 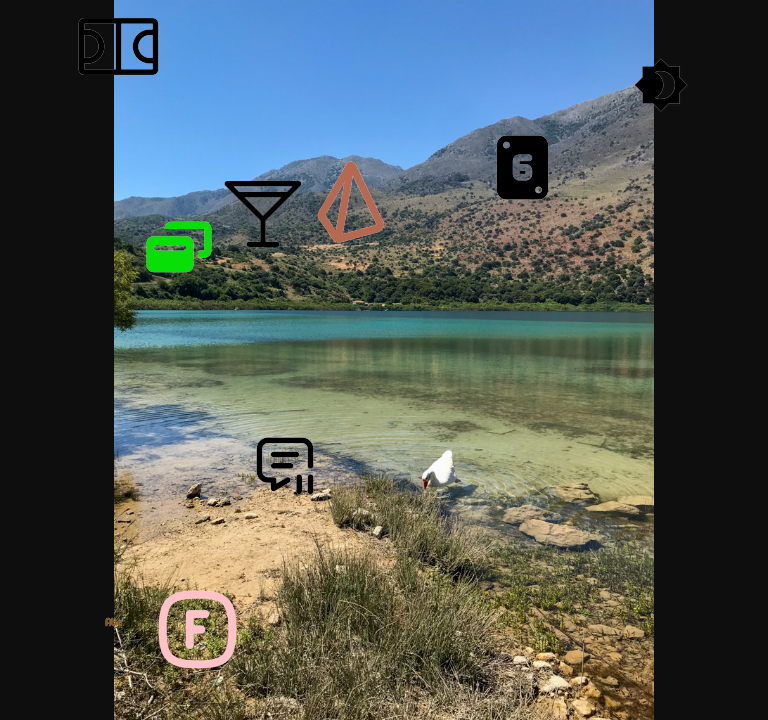 I want to click on prisma database ORM logo, so click(x=351, y=202).